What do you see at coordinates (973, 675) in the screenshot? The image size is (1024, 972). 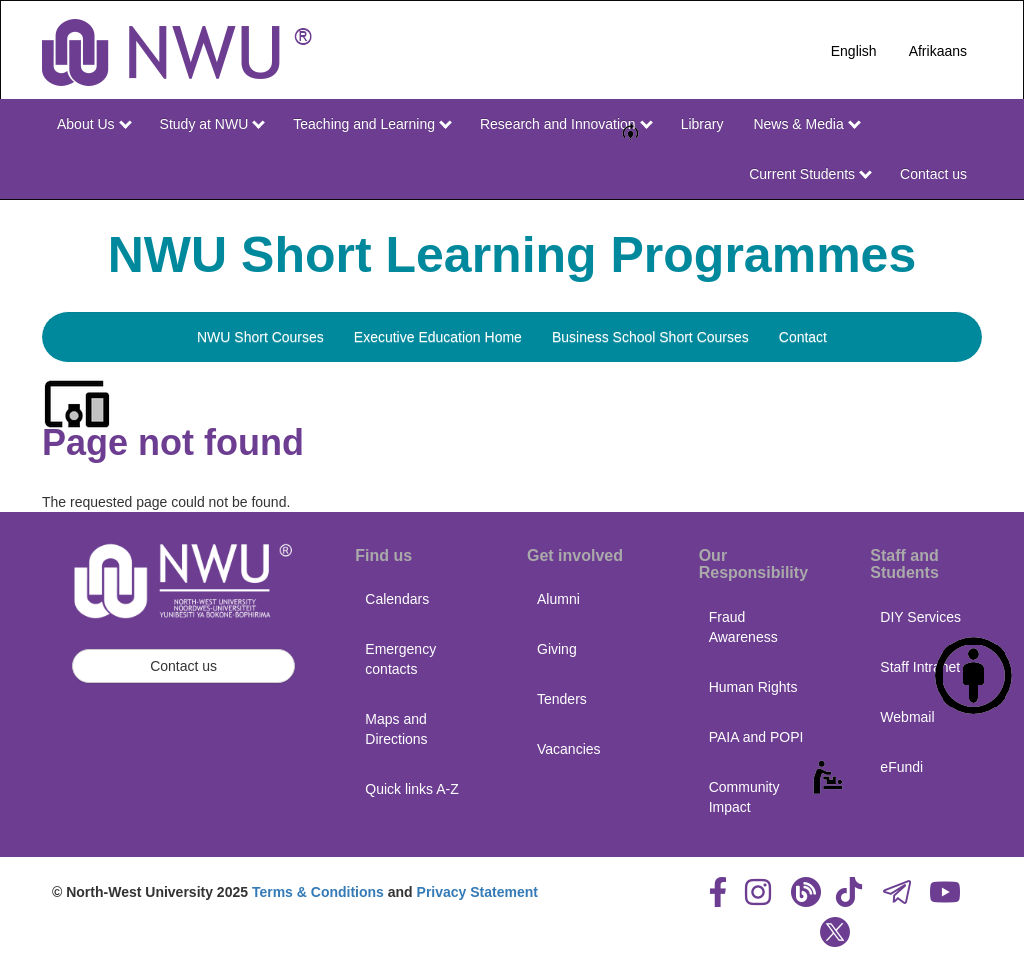 I see `view attribution or credits information` at bounding box center [973, 675].